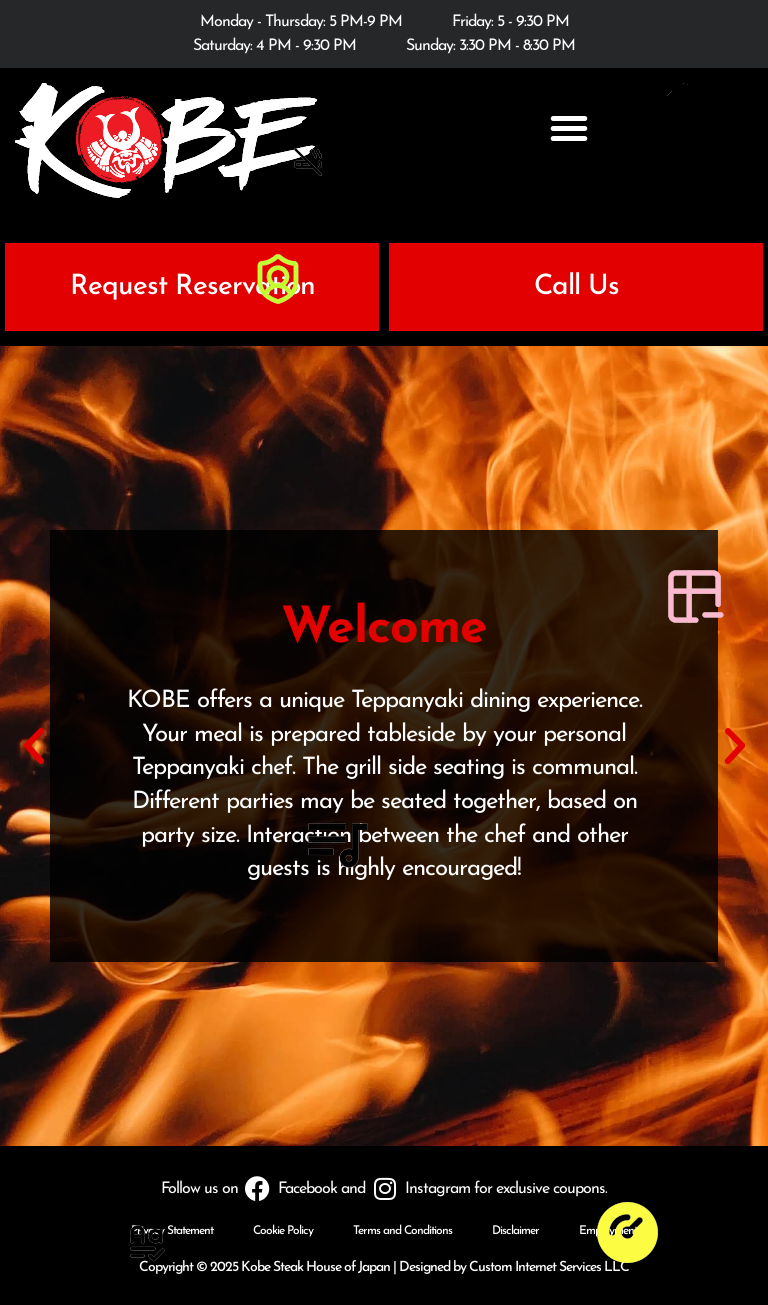 The width and height of the screenshot is (768, 1305). What do you see at coordinates (627, 1232) in the screenshot?
I see `view performance metrics or speed` at bounding box center [627, 1232].